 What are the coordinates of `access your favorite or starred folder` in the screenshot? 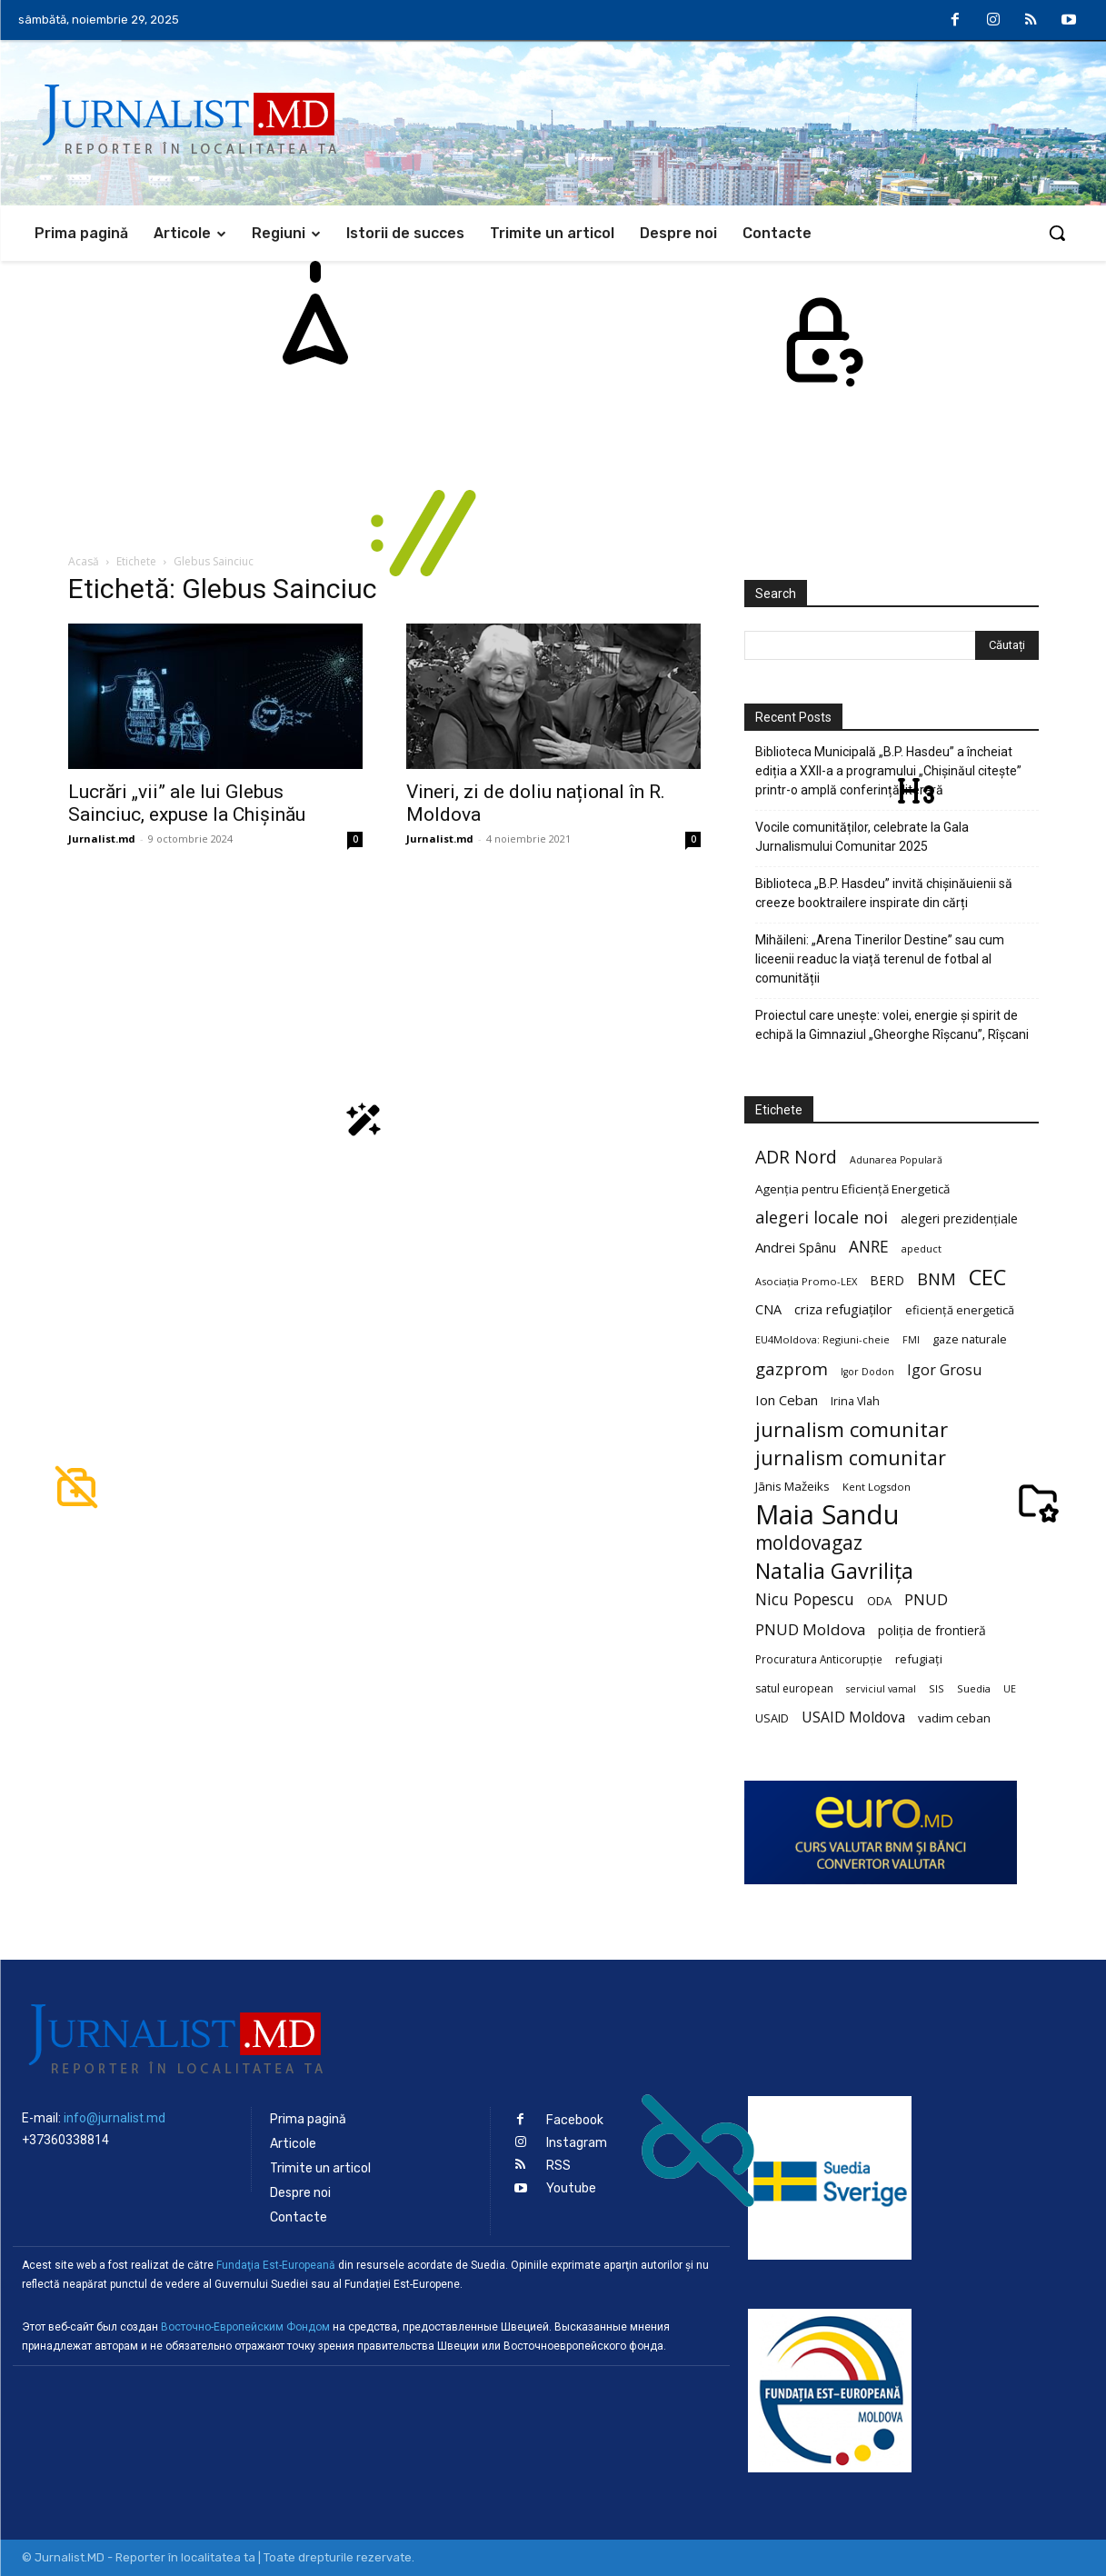 It's located at (1038, 1502).